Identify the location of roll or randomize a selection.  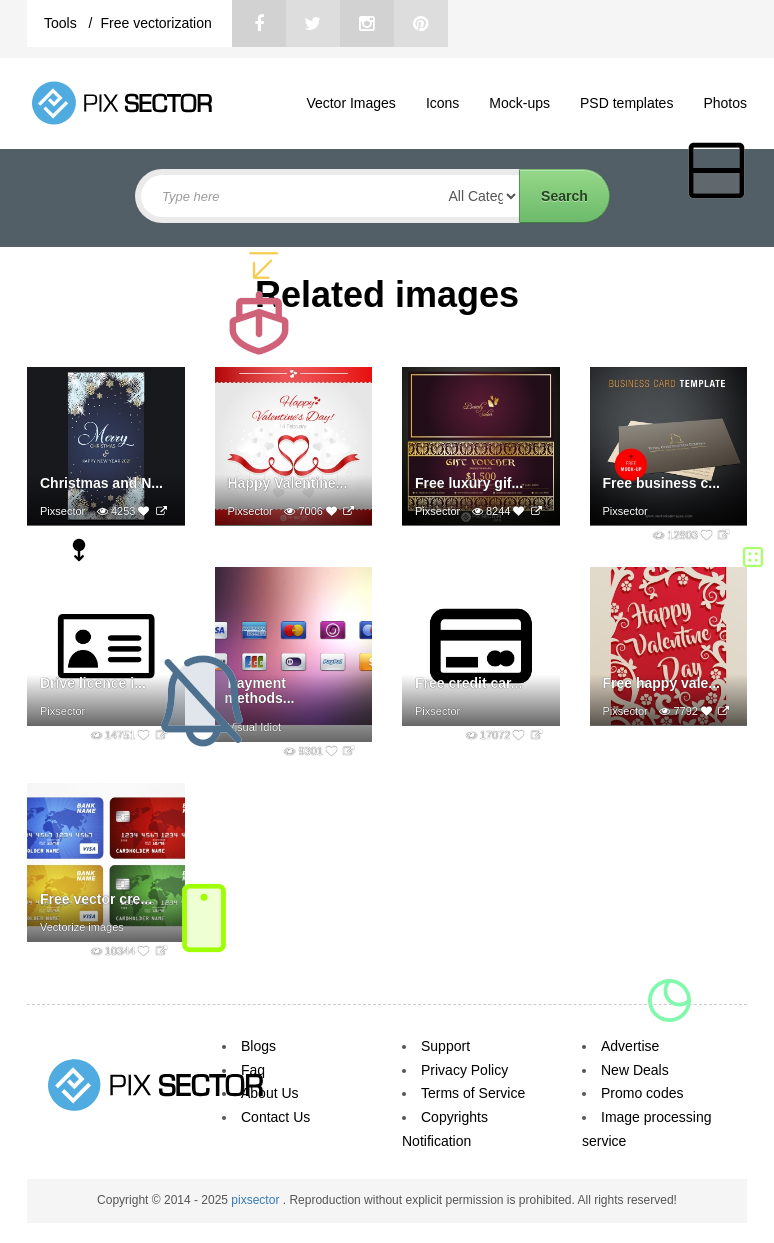
(753, 557).